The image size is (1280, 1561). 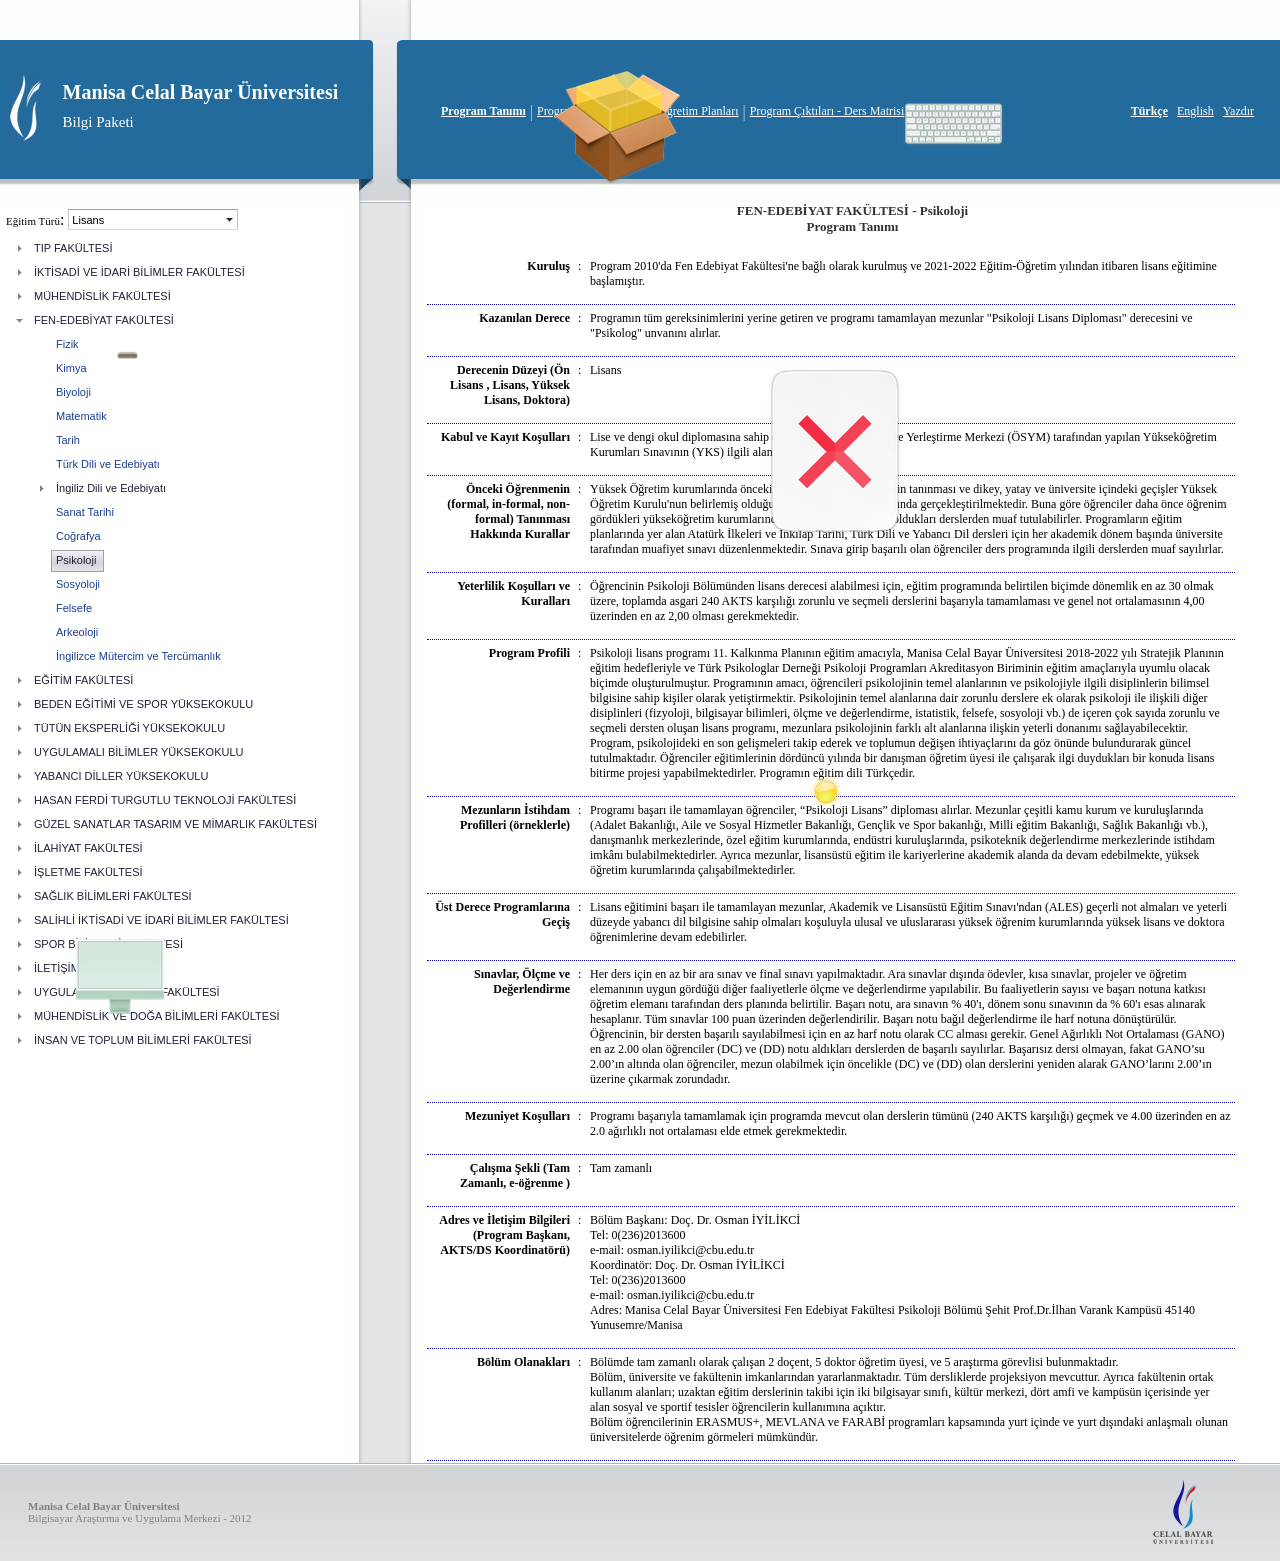 I want to click on open installer package, so click(x=619, y=125).